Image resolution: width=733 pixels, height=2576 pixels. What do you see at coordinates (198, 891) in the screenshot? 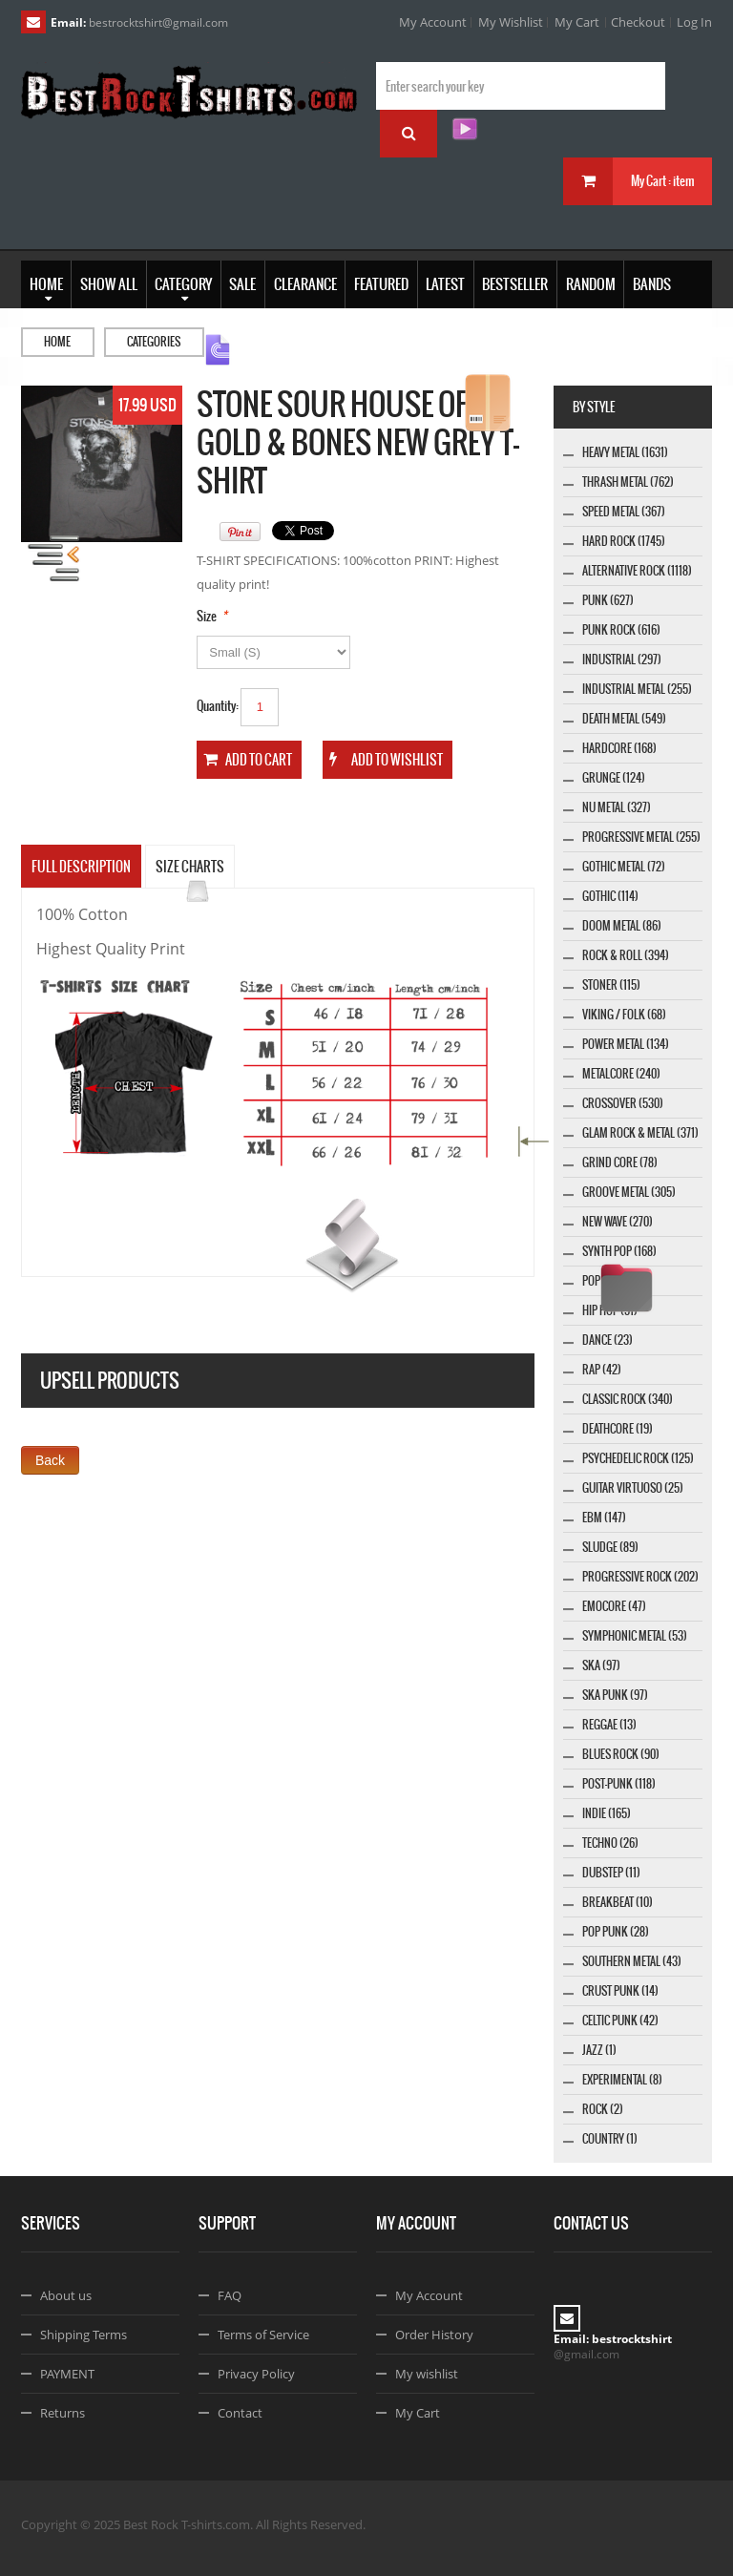
I see `access scanner device settings` at bounding box center [198, 891].